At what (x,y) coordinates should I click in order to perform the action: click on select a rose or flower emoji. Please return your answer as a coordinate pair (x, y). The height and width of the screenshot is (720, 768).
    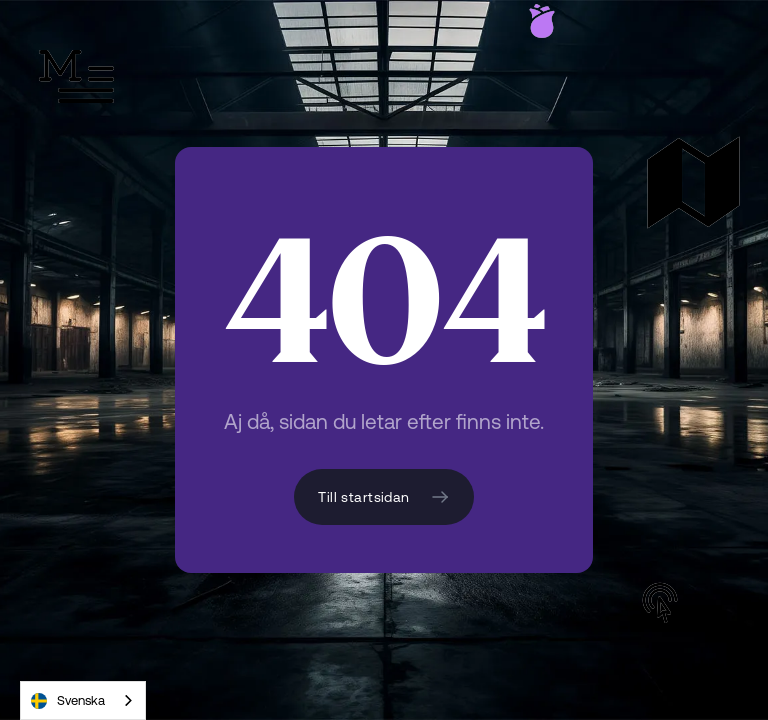
    Looking at the image, I should click on (542, 21).